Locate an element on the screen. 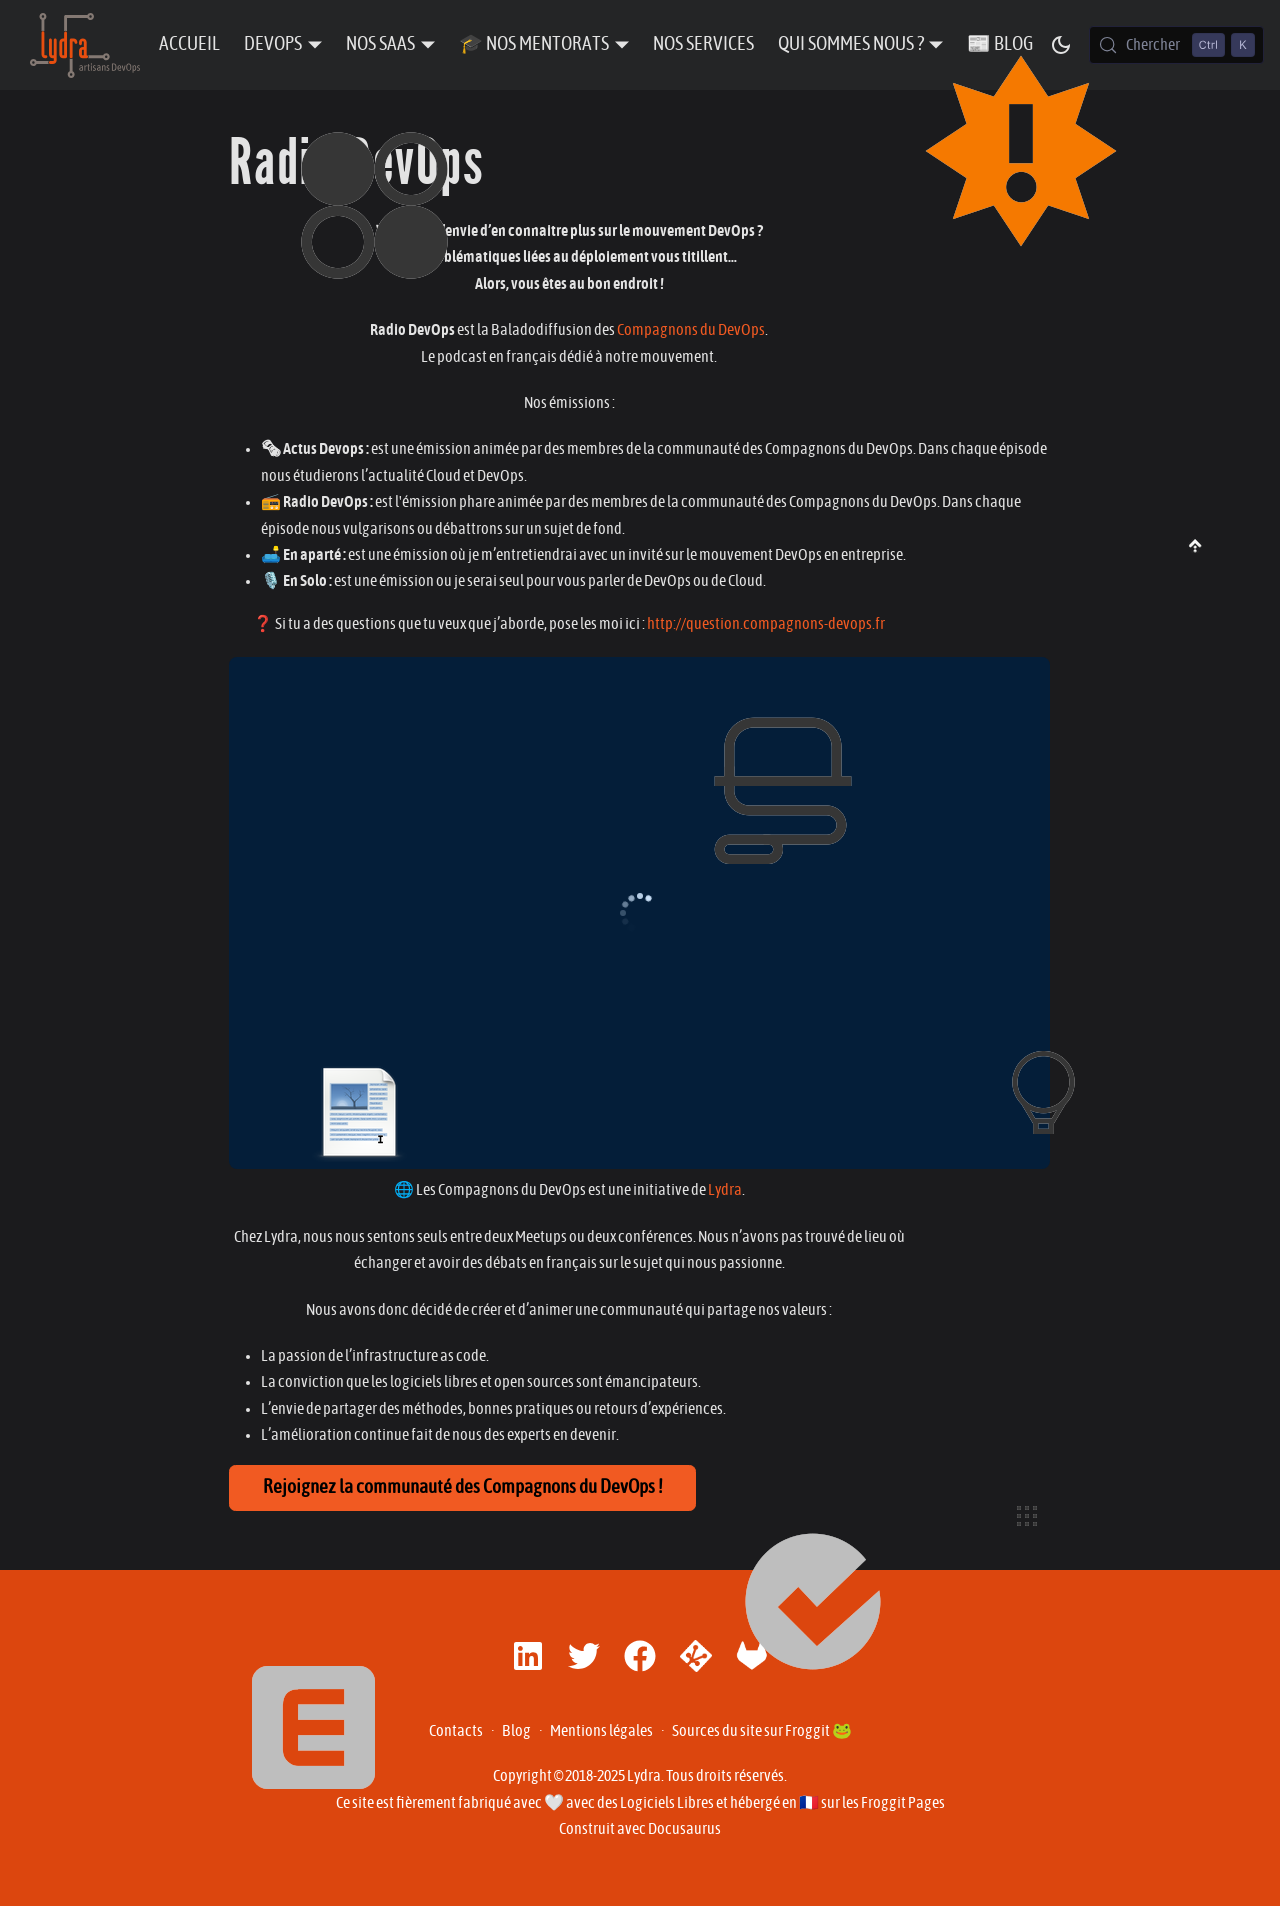 Image resolution: width=1280 pixels, height=1906 pixels. indicates EDGE cellular network connection is located at coordinates (313, 1727).